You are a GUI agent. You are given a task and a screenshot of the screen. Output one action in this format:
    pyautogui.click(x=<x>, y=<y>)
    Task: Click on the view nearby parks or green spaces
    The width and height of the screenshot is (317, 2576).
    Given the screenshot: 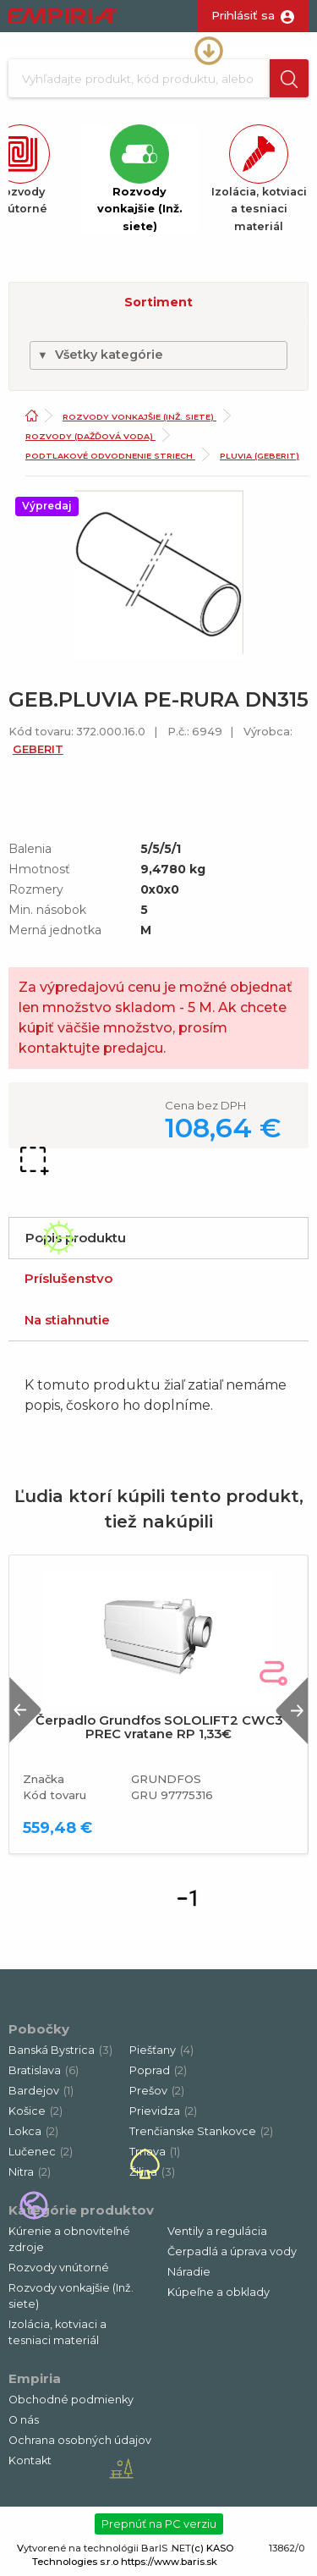 What is the action you would take?
    pyautogui.click(x=121, y=2469)
    